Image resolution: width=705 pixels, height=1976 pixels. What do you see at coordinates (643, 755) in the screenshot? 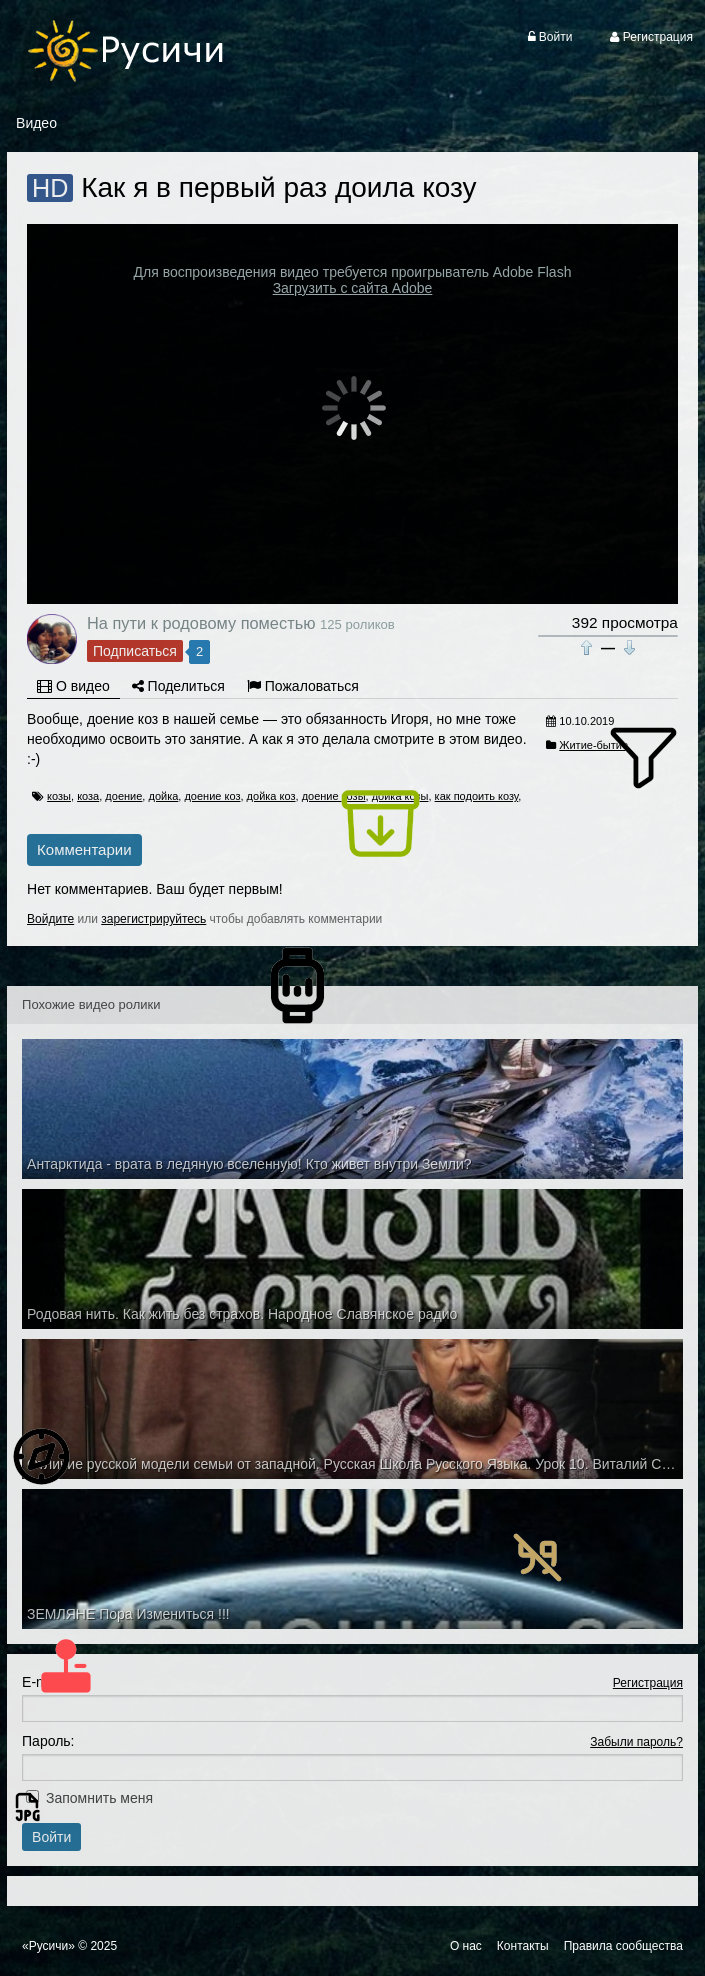
I see `filter or sort content` at bounding box center [643, 755].